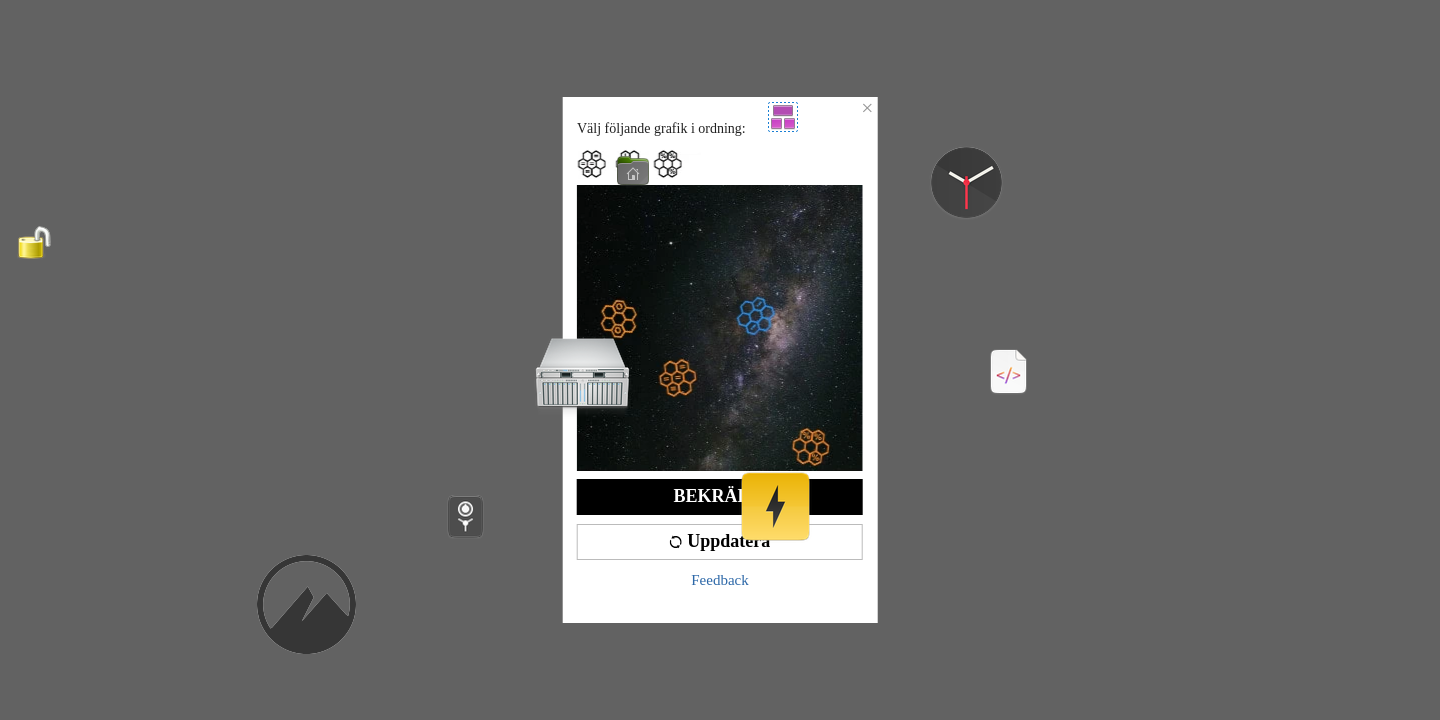  Describe the element at coordinates (306, 604) in the screenshot. I see `launch cinnamon desktop environment` at that location.